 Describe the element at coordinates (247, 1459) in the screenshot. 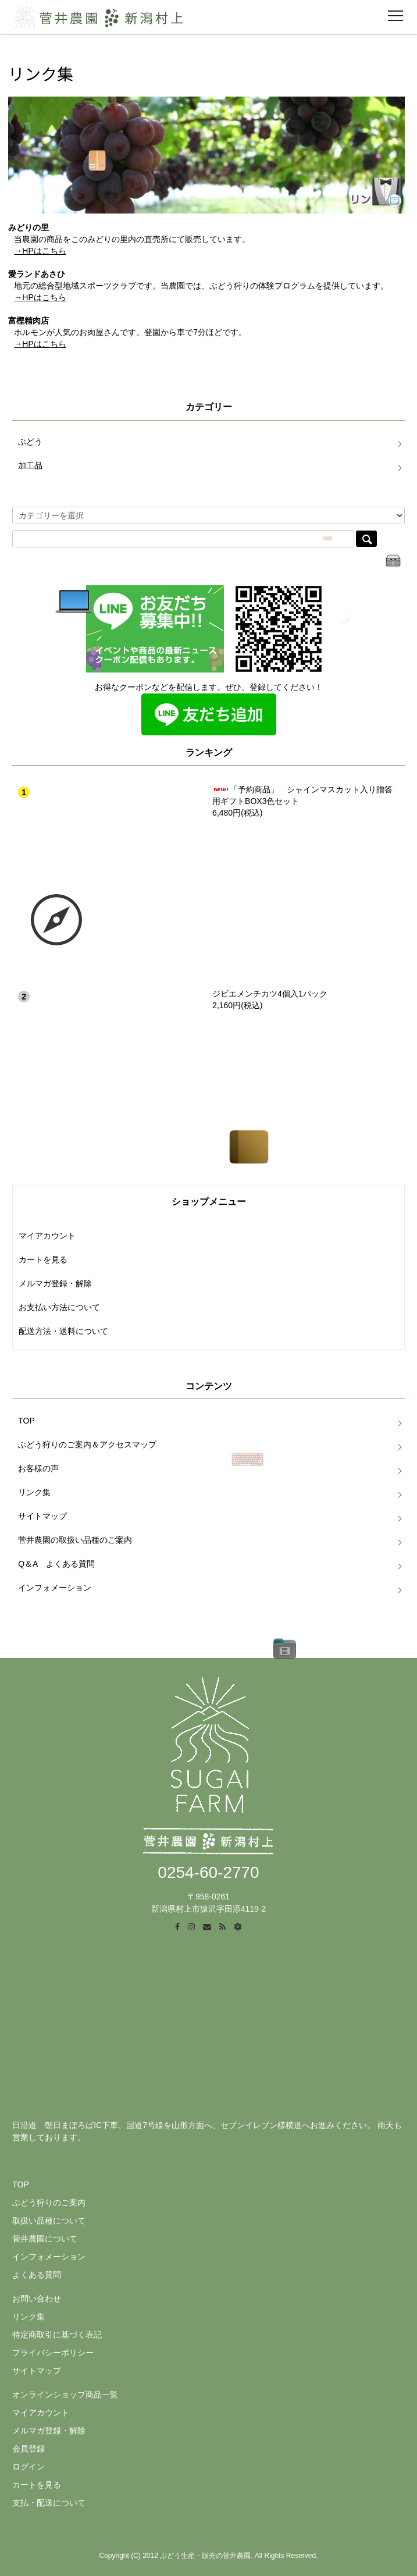

I see `connect to a bluetooth keyboard` at that location.